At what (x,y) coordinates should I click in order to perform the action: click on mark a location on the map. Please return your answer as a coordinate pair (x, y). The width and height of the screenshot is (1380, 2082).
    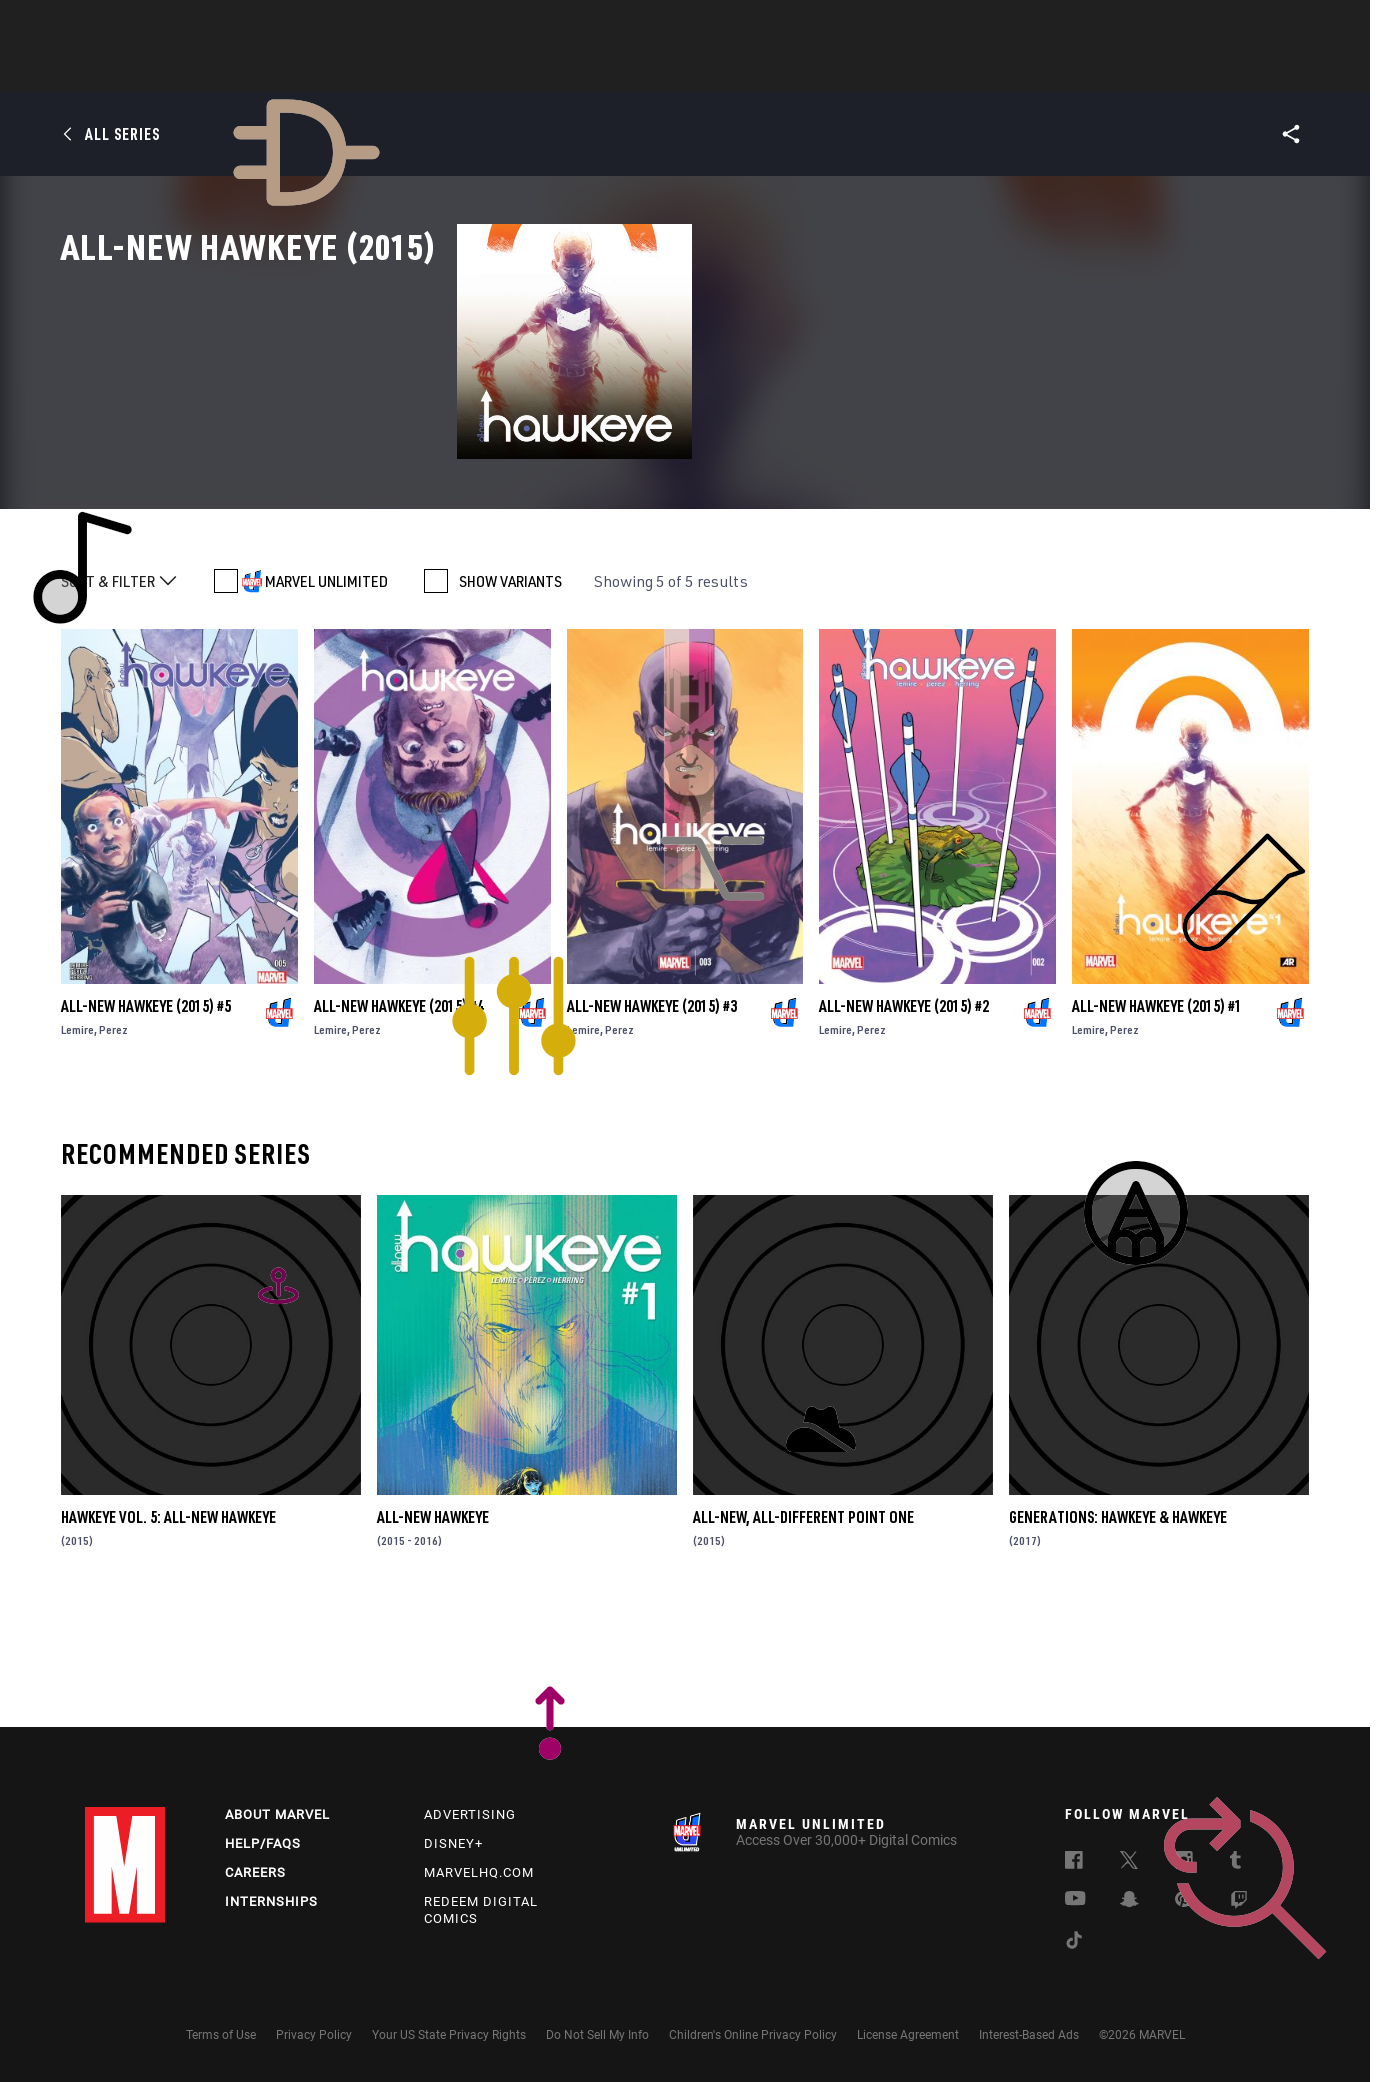
    Looking at the image, I should click on (278, 1286).